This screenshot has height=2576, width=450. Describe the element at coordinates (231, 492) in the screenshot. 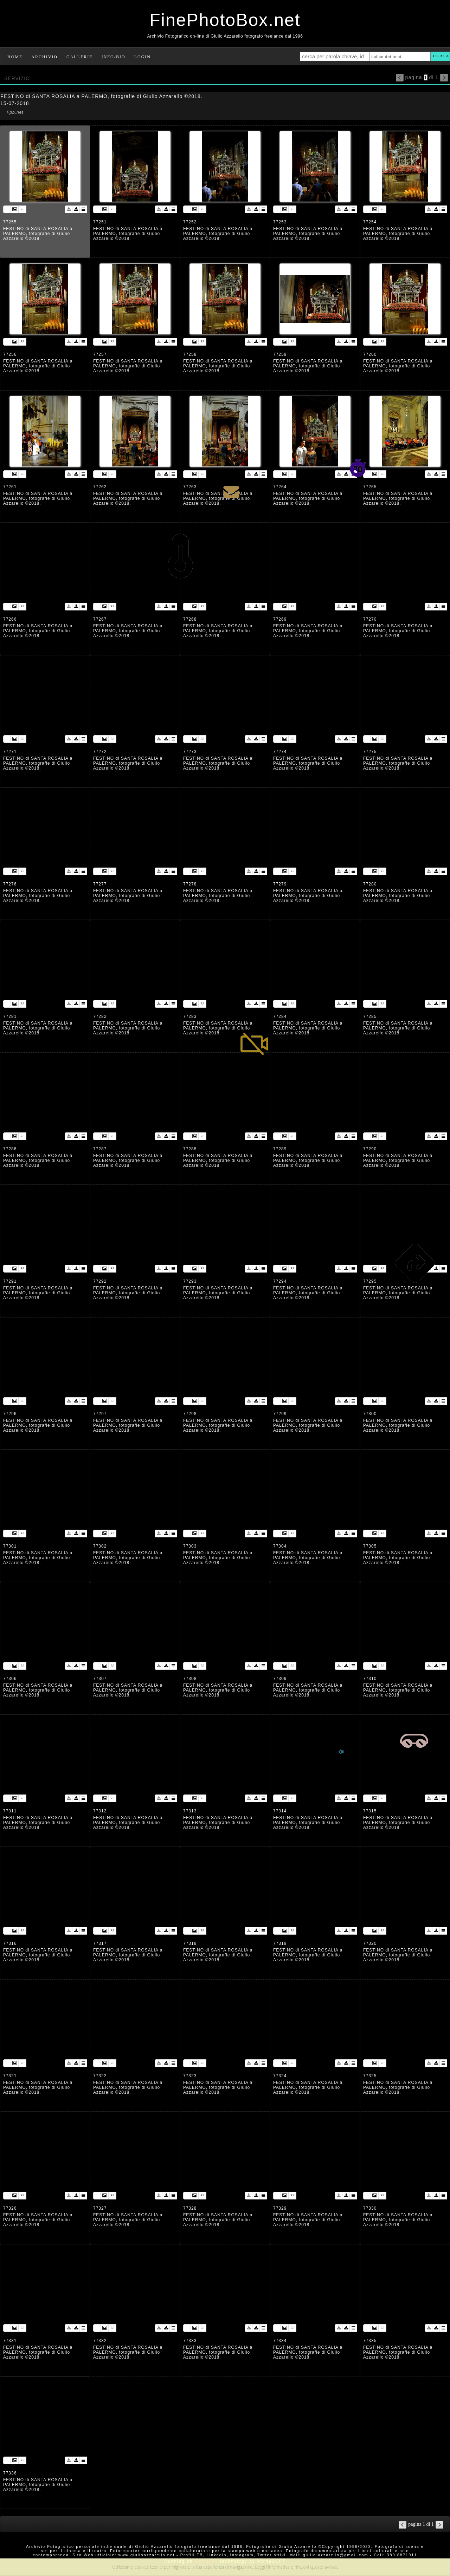

I see `open your inbox` at that location.